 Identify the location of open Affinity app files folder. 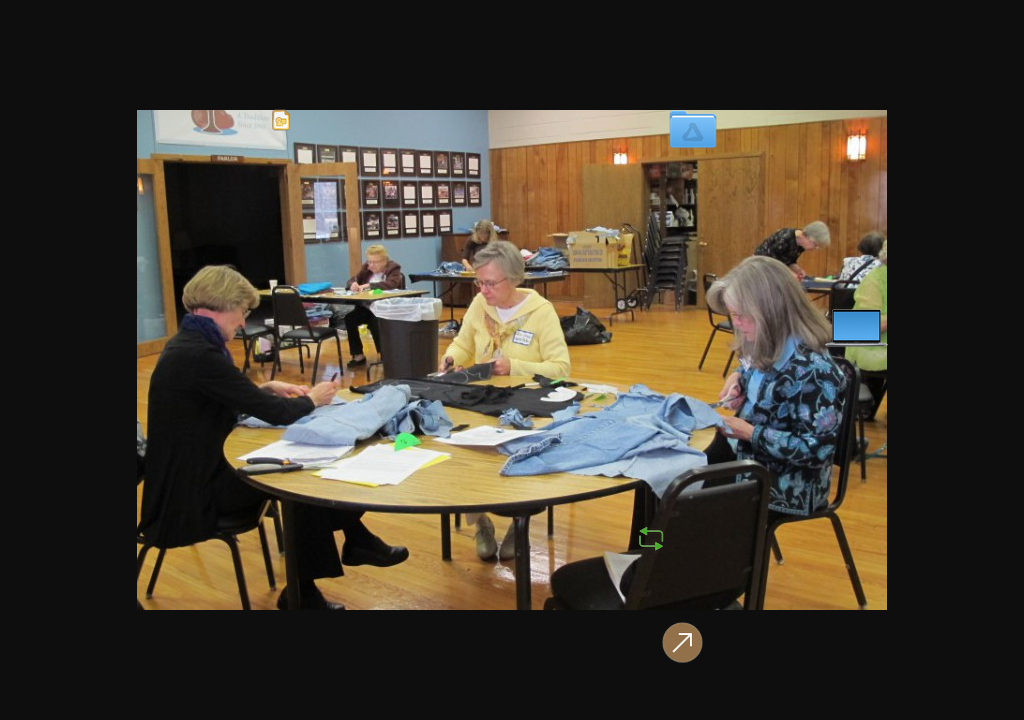
(693, 129).